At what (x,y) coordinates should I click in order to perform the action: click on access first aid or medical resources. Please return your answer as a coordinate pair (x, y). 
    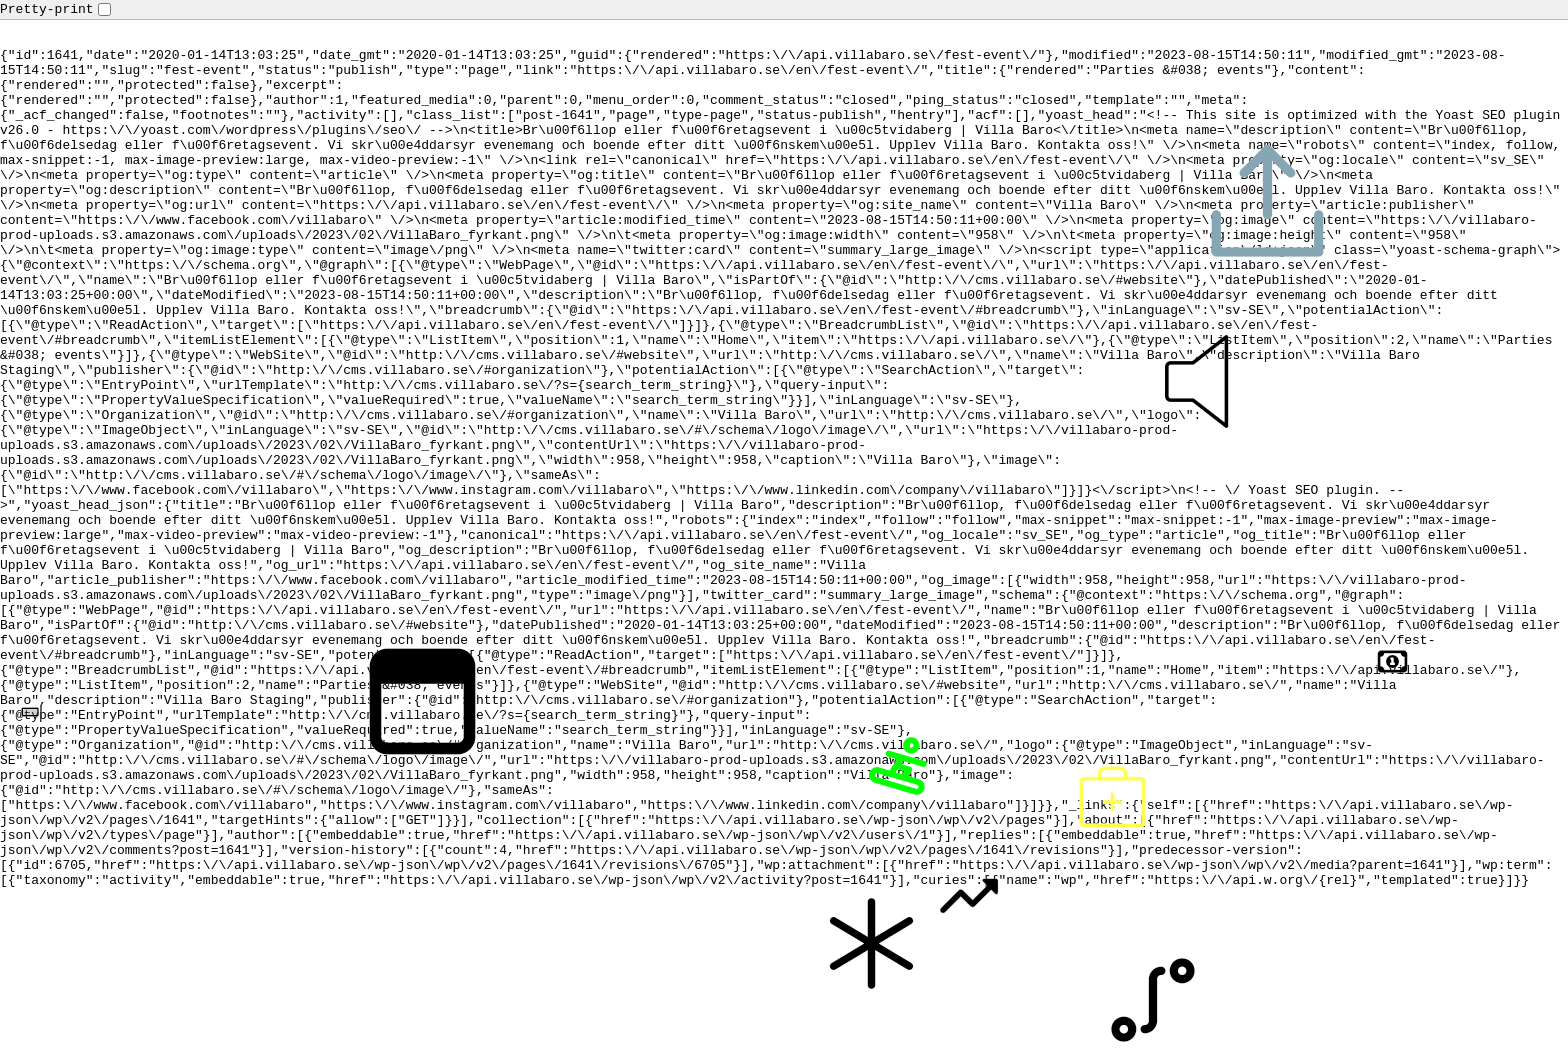
    Looking at the image, I should click on (1112, 799).